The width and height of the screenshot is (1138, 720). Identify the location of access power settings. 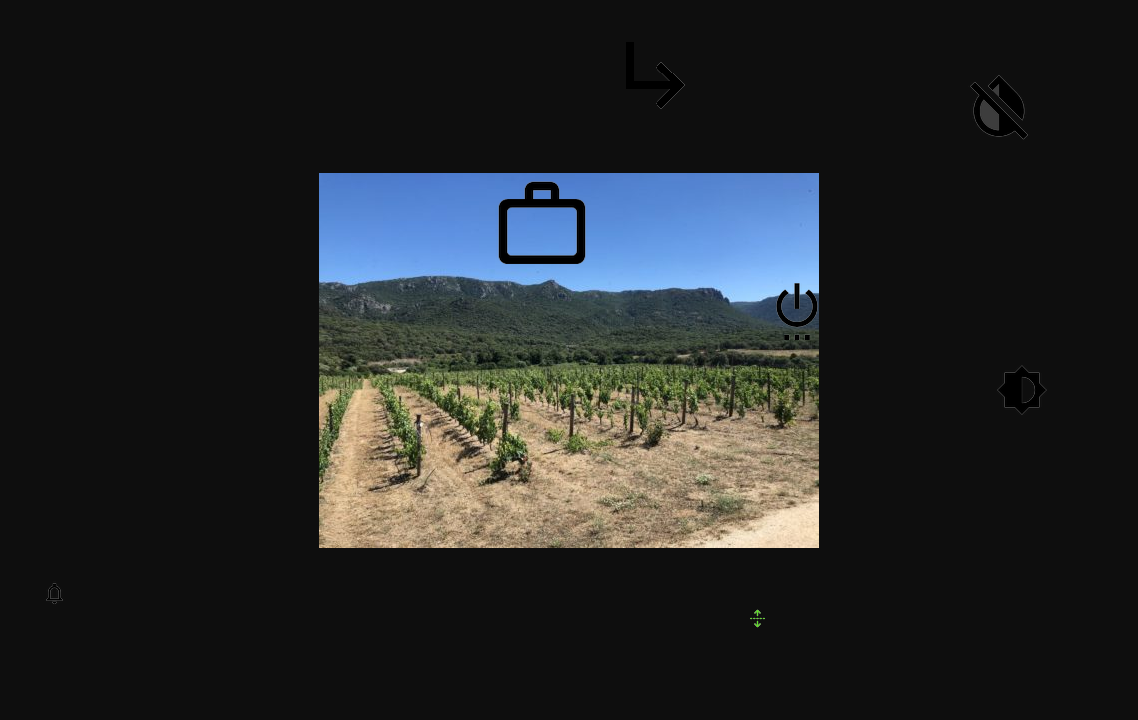
(797, 309).